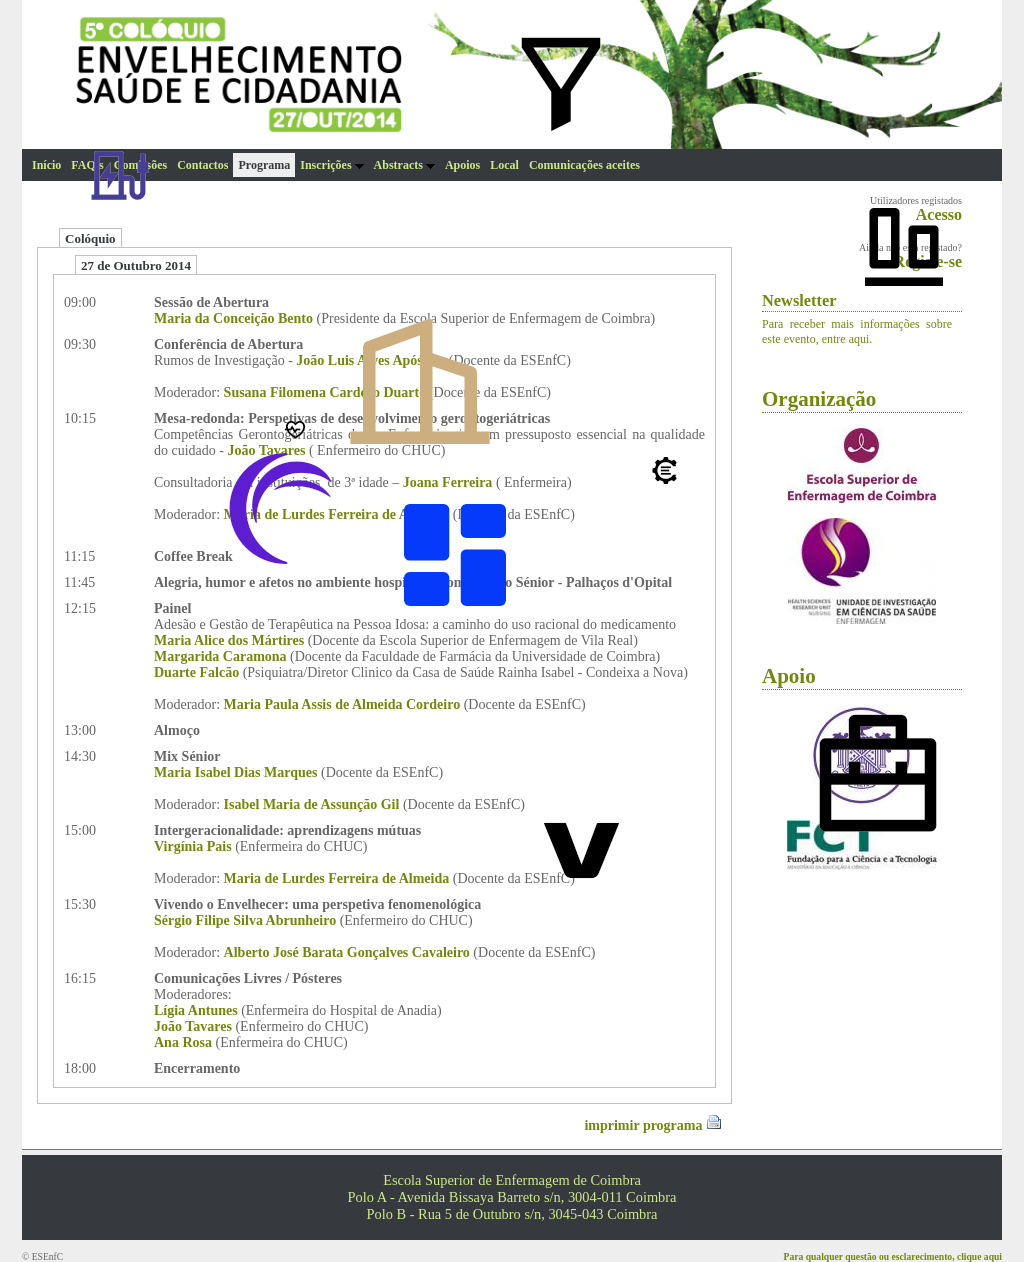 The height and width of the screenshot is (1262, 1024). I want to click on view health or fitness tracking data, so click(295, 429).